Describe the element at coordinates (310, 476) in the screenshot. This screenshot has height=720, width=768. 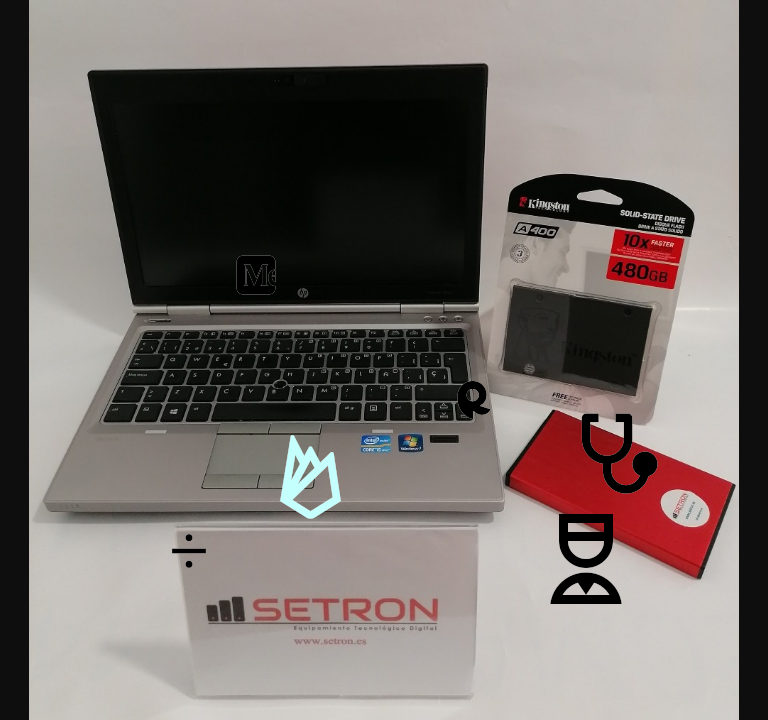
I see `Firebase platform logo` at that location.